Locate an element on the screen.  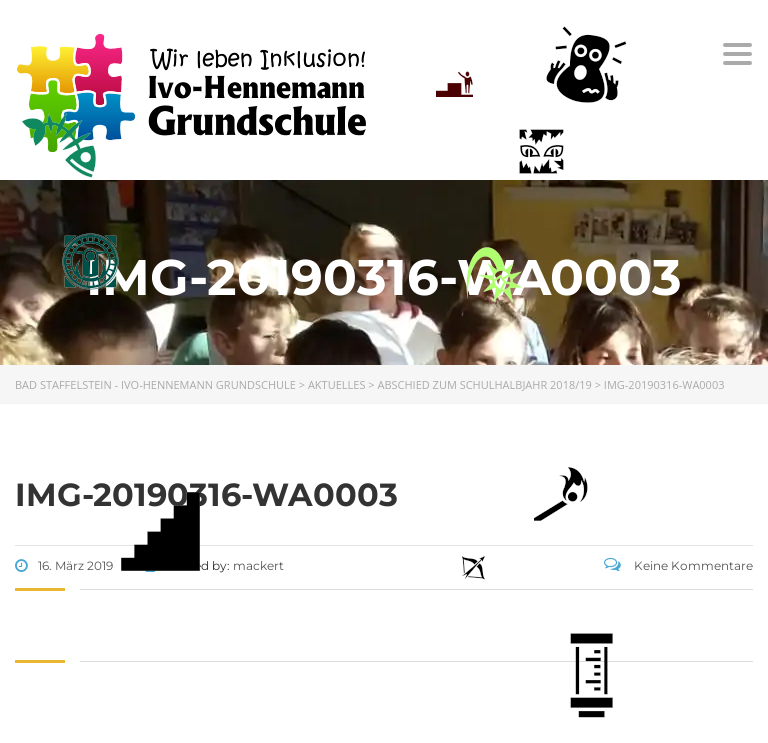
view temperature or measurement settings is located at coordinates (592, 675).